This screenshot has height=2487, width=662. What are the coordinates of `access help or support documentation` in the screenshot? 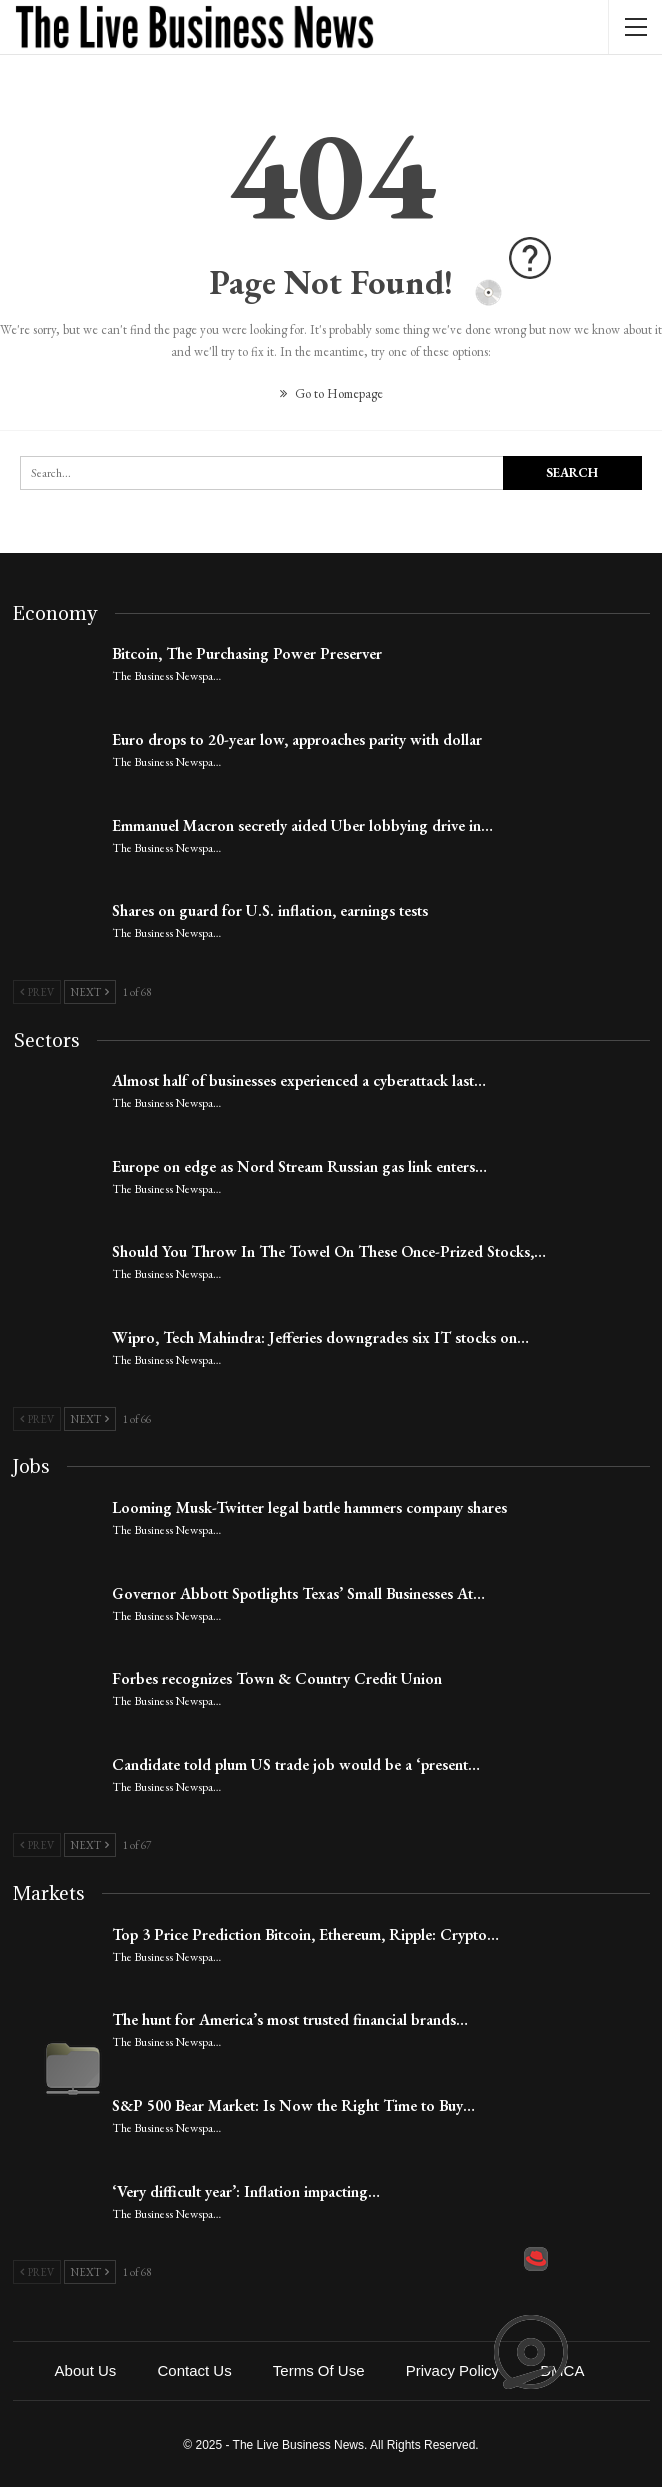 It's located at (530, 258).